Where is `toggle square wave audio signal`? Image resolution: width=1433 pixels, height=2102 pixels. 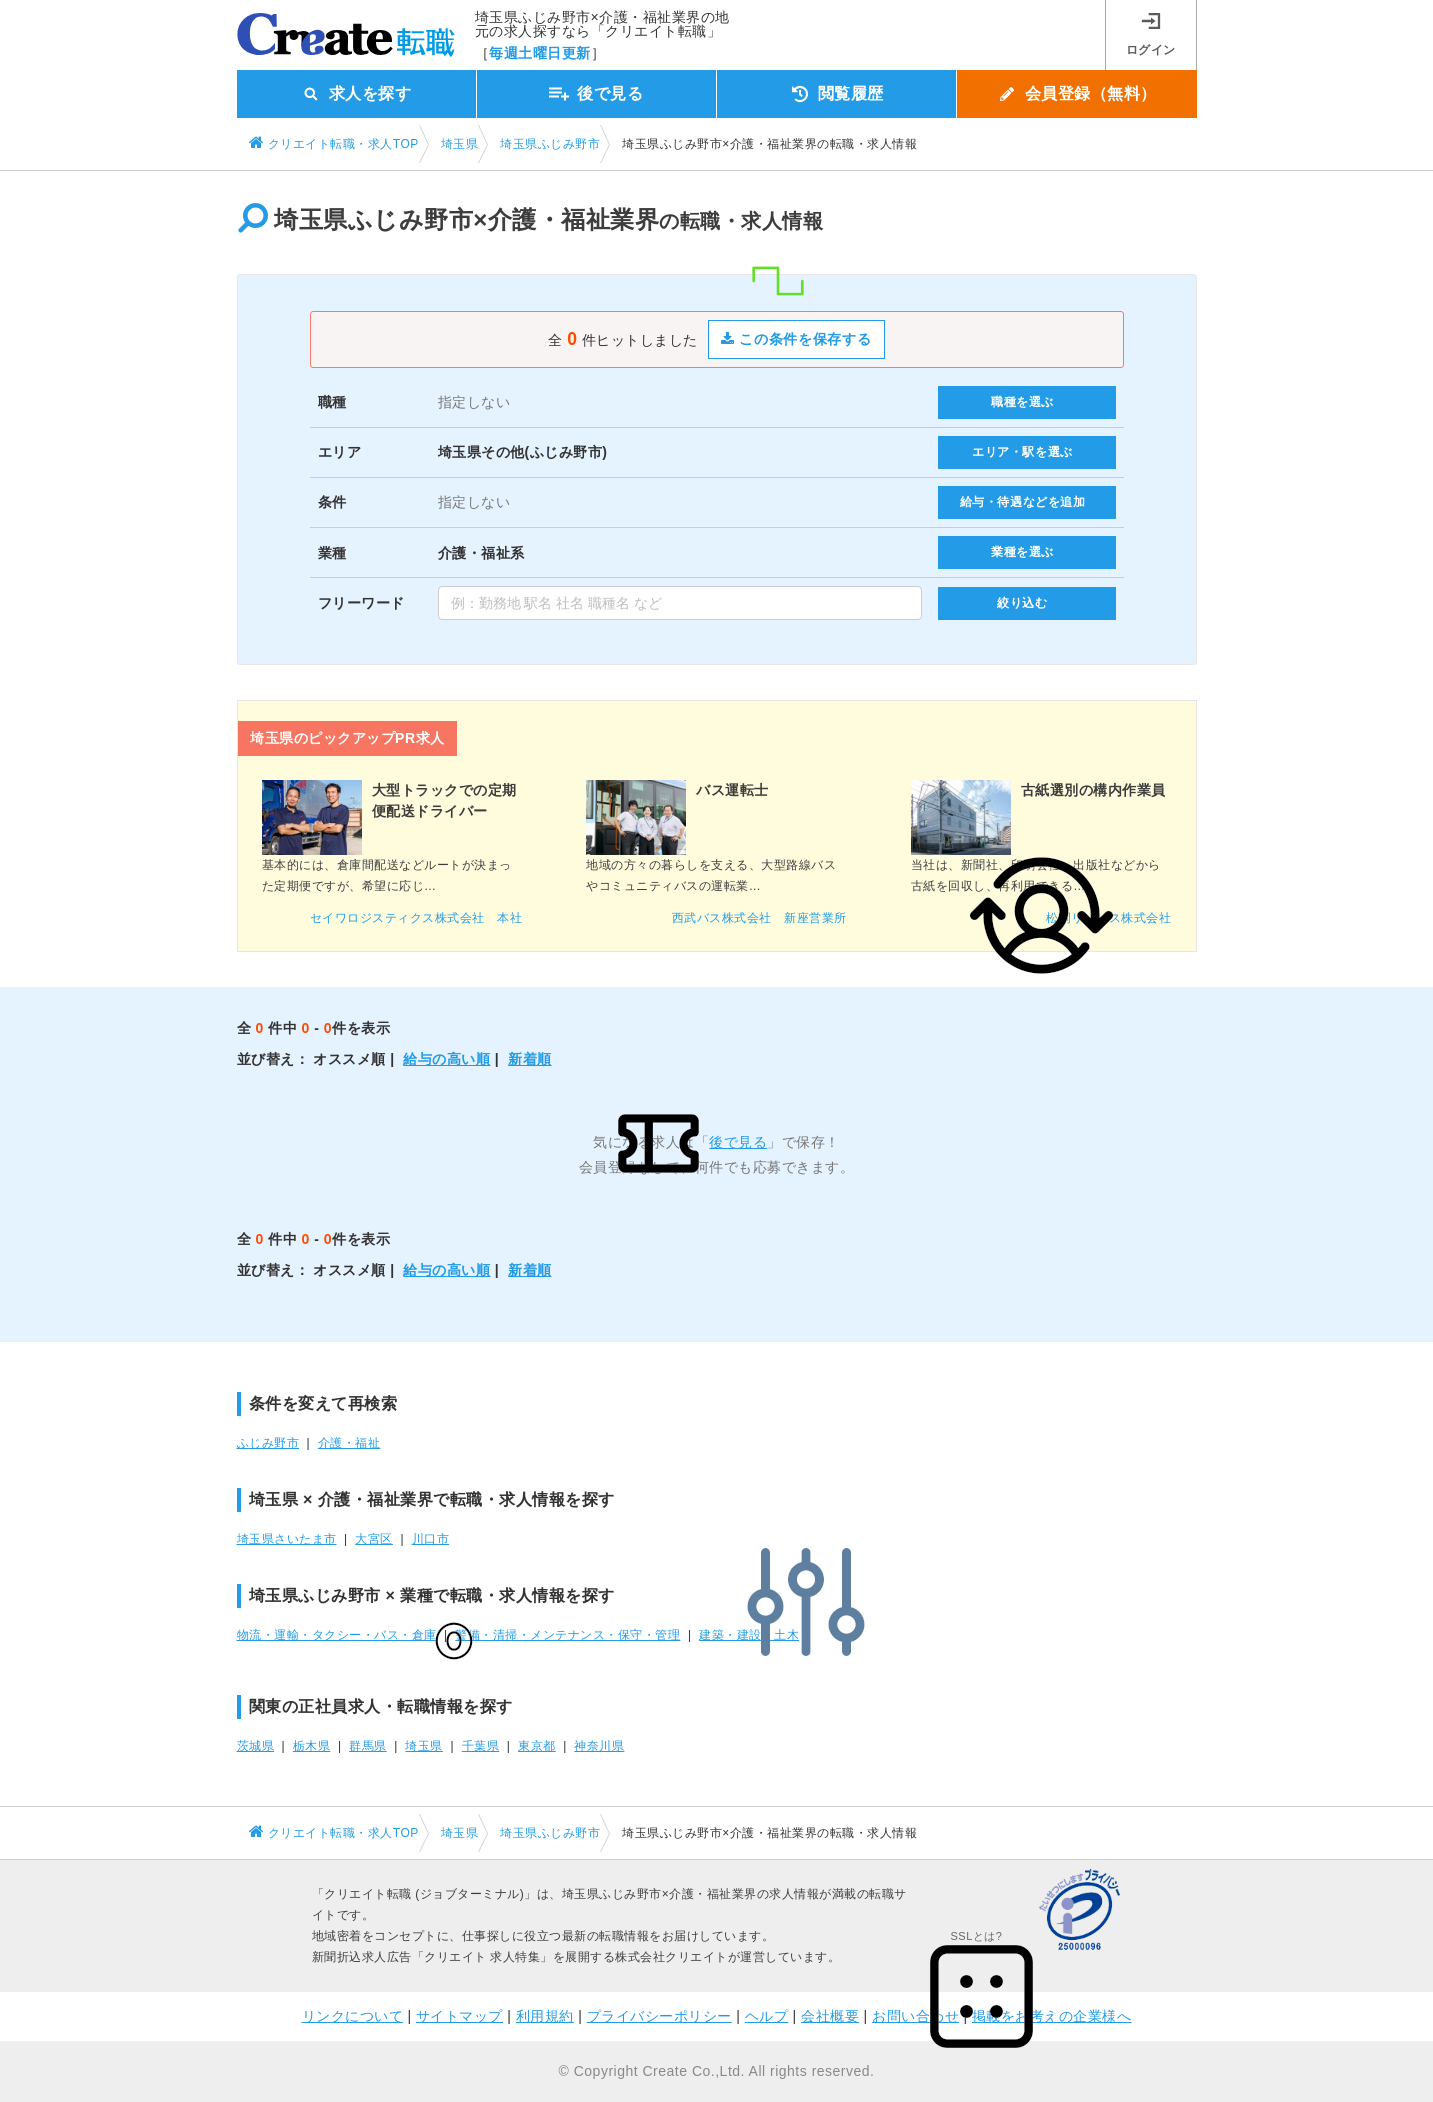 toggle square wave audio signal is located at coordinates (778, 281).